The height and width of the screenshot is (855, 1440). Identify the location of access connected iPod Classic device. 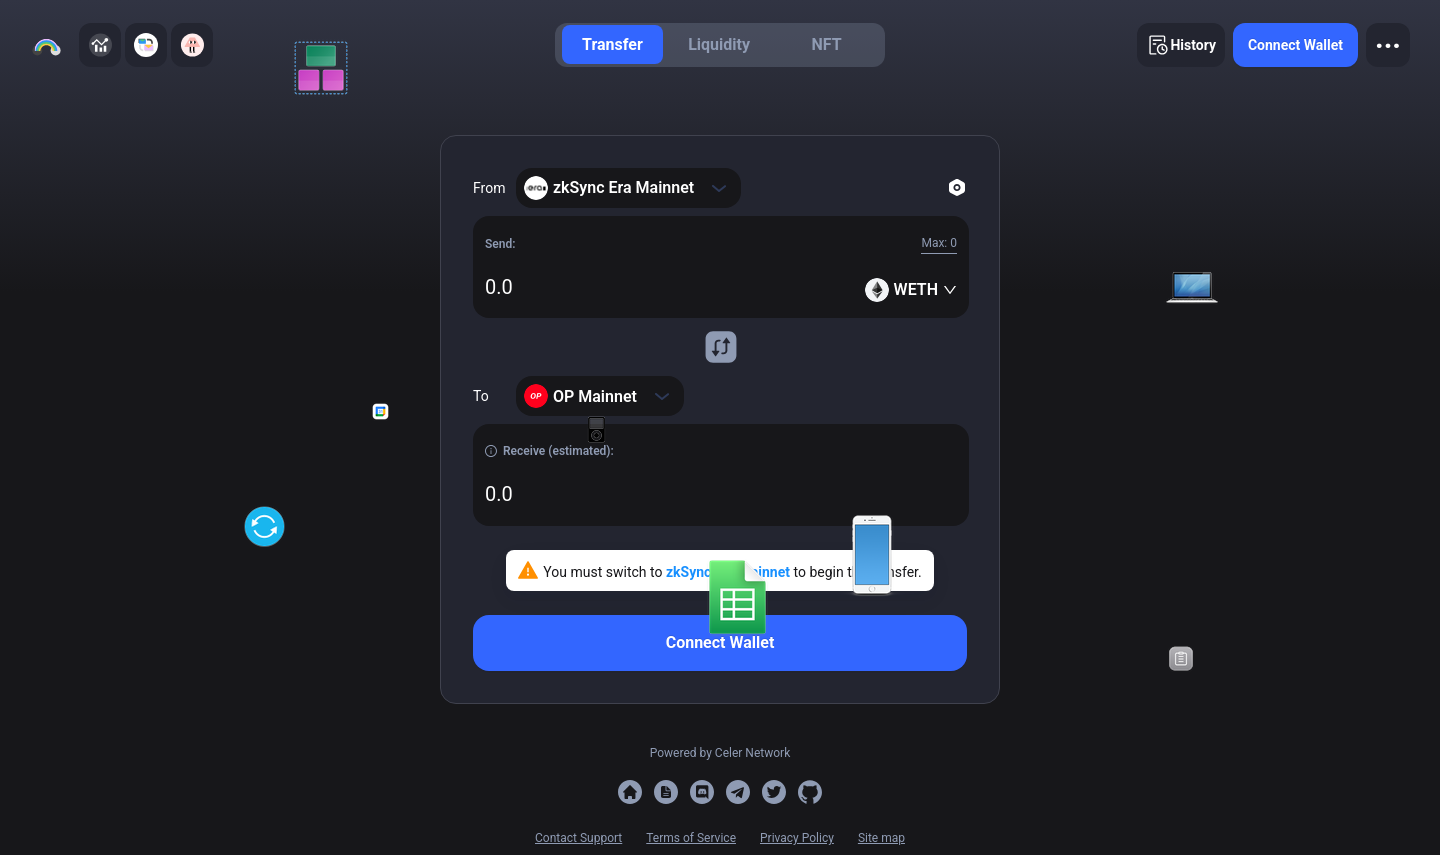
(596, 429).